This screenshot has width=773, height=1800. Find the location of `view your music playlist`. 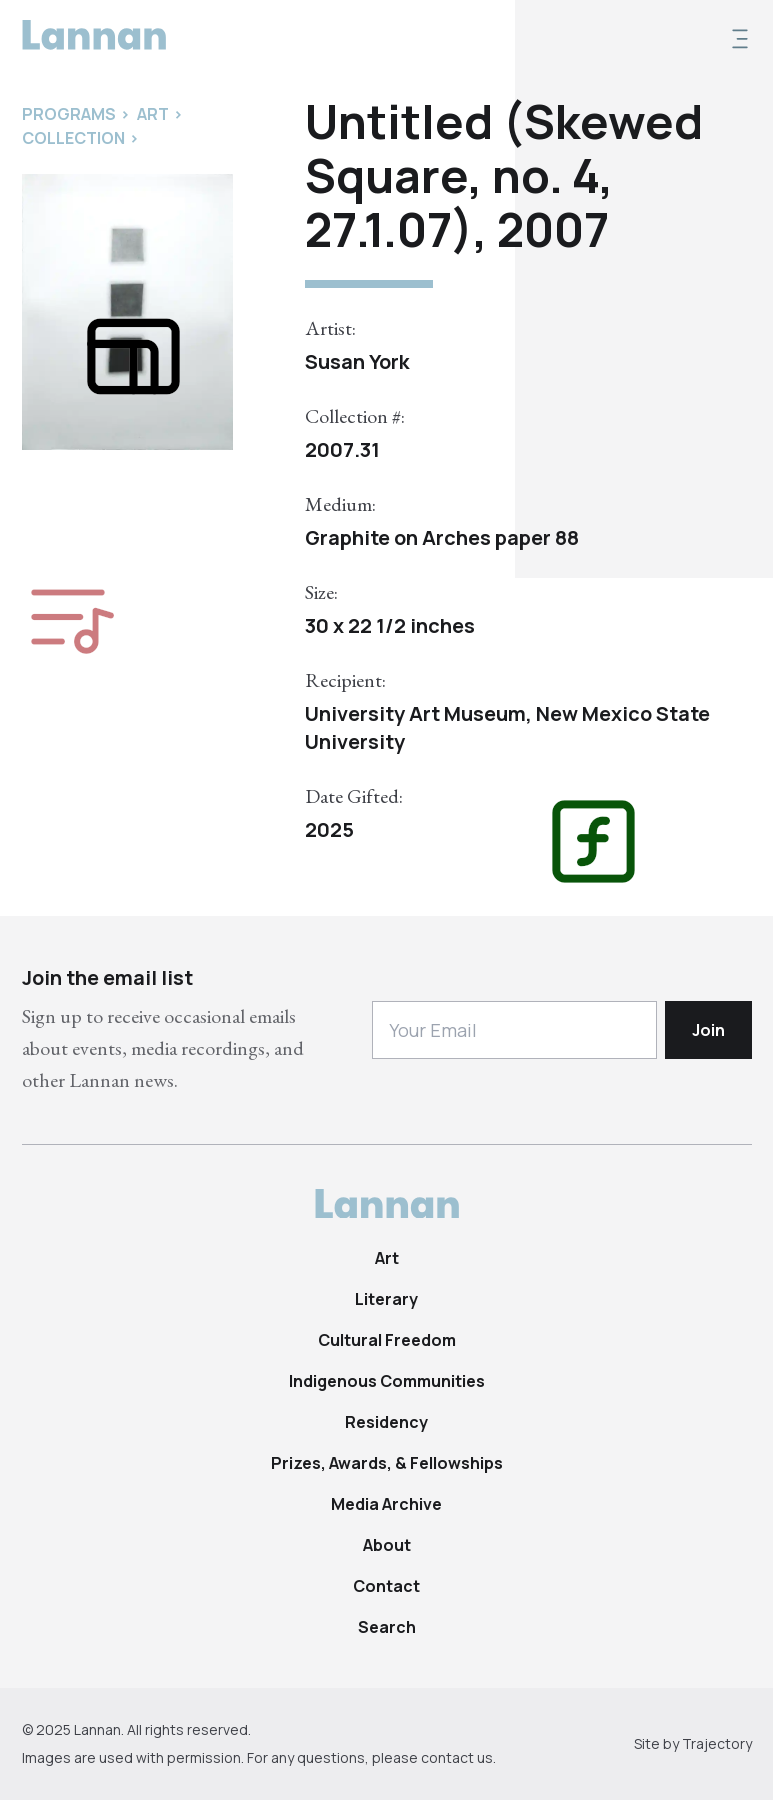

view your music playlist is located at coordinates (68, 617).